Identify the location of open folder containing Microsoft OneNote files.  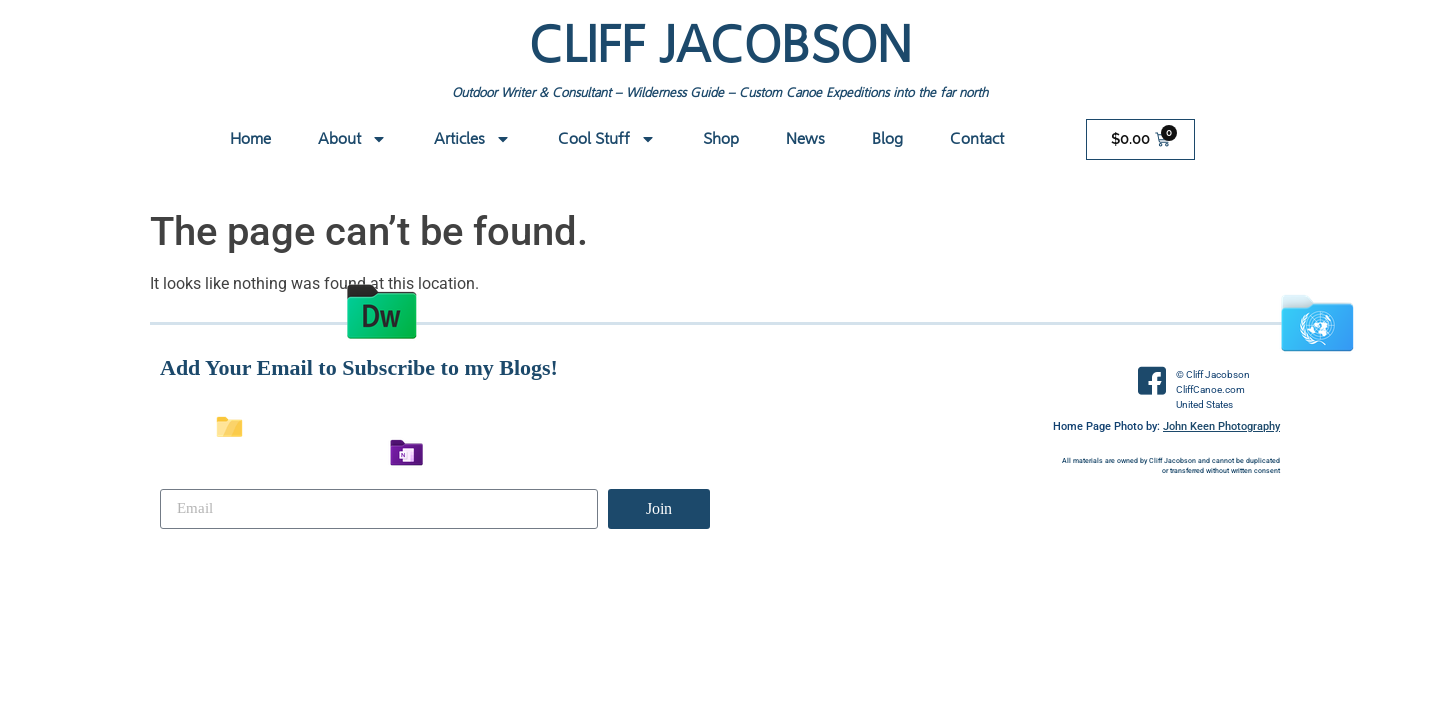
(406, 453).